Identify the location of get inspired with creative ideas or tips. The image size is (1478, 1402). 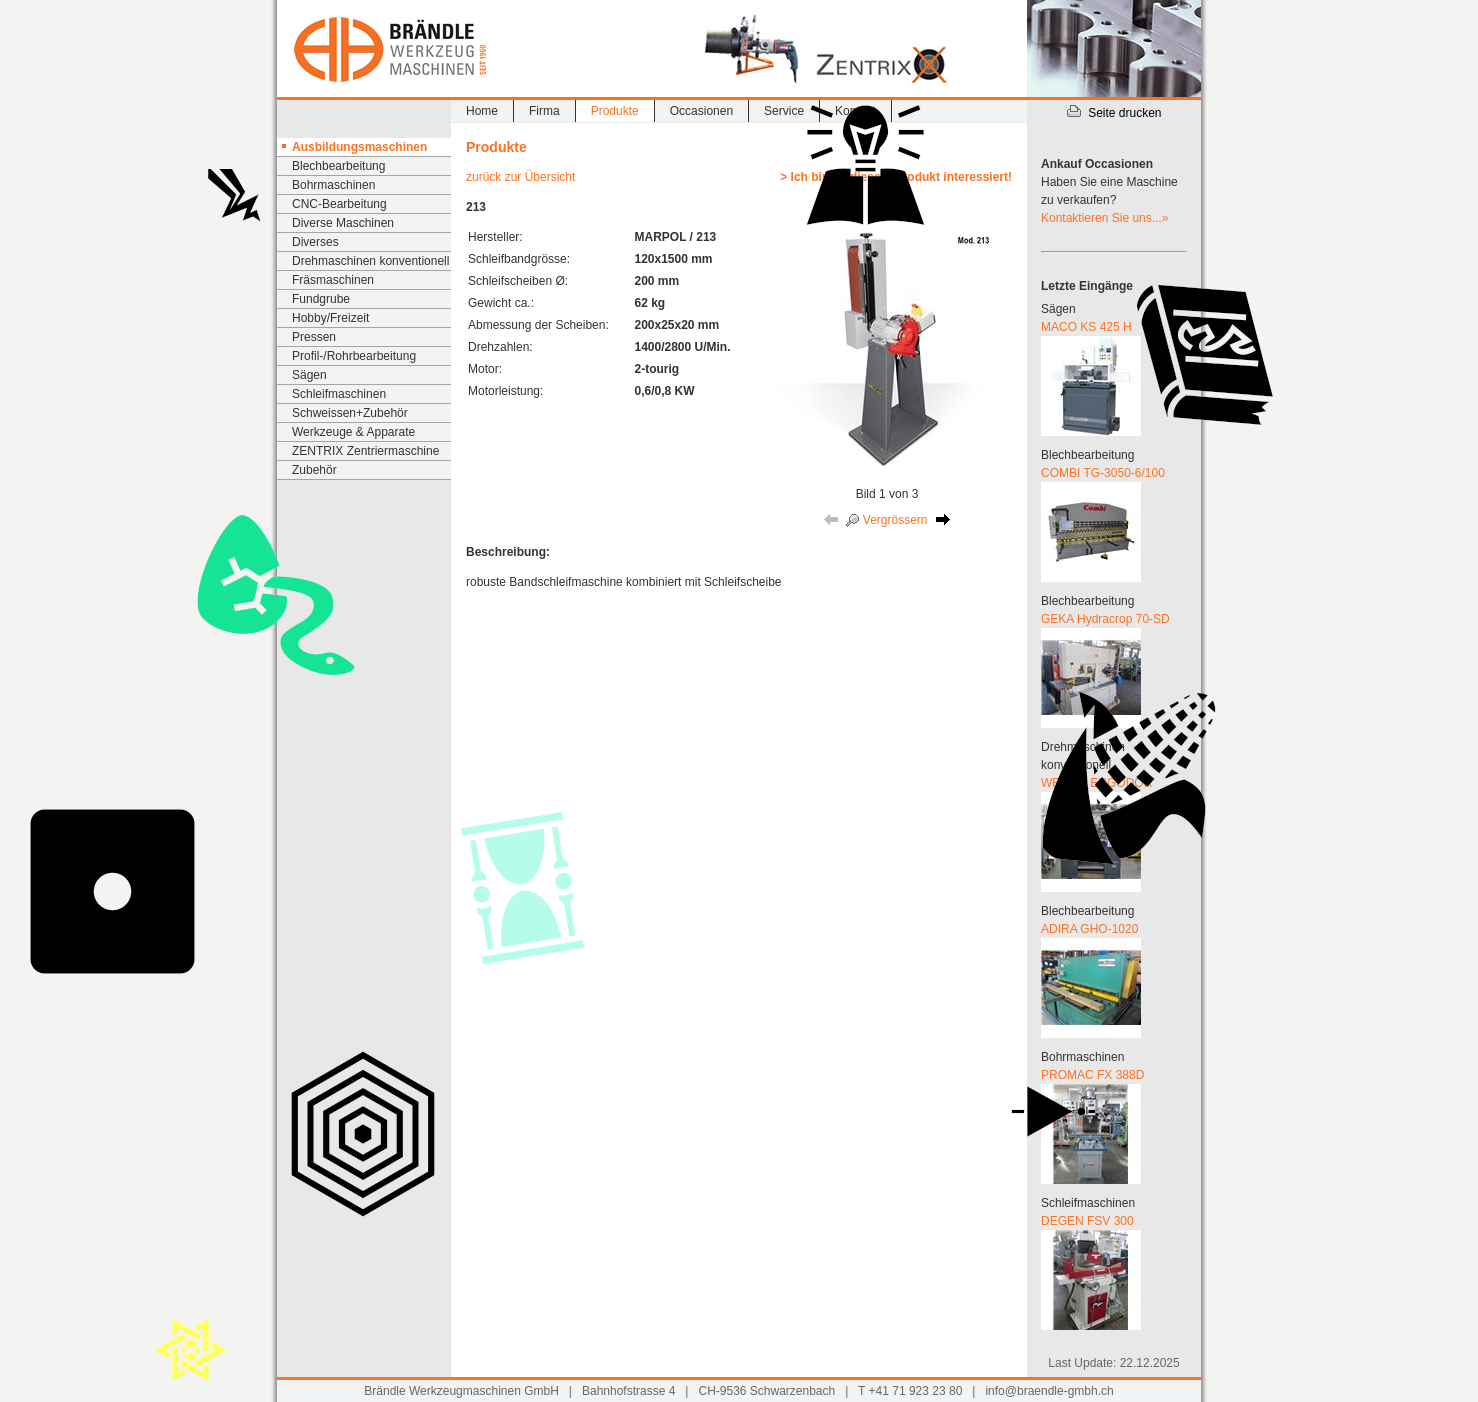
(865, 165).